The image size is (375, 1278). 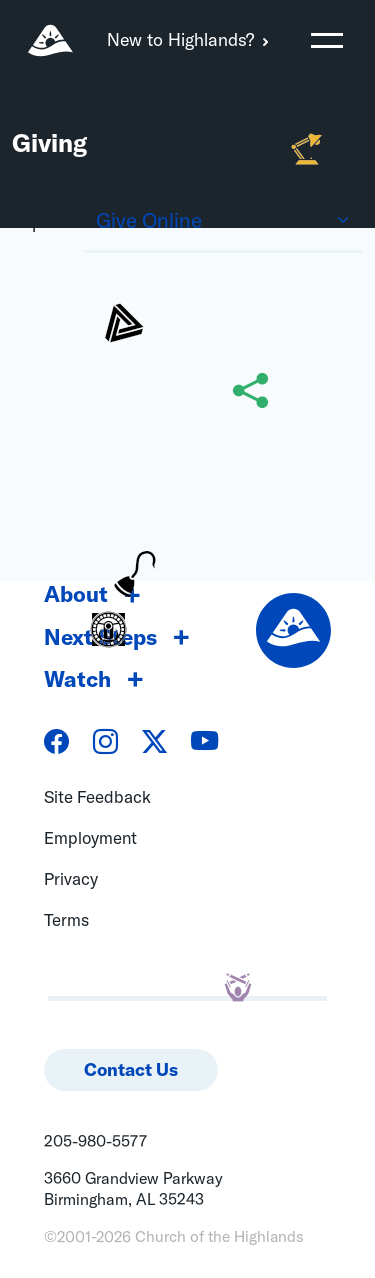 I want to click on share this content, so click(x=250, y=390).